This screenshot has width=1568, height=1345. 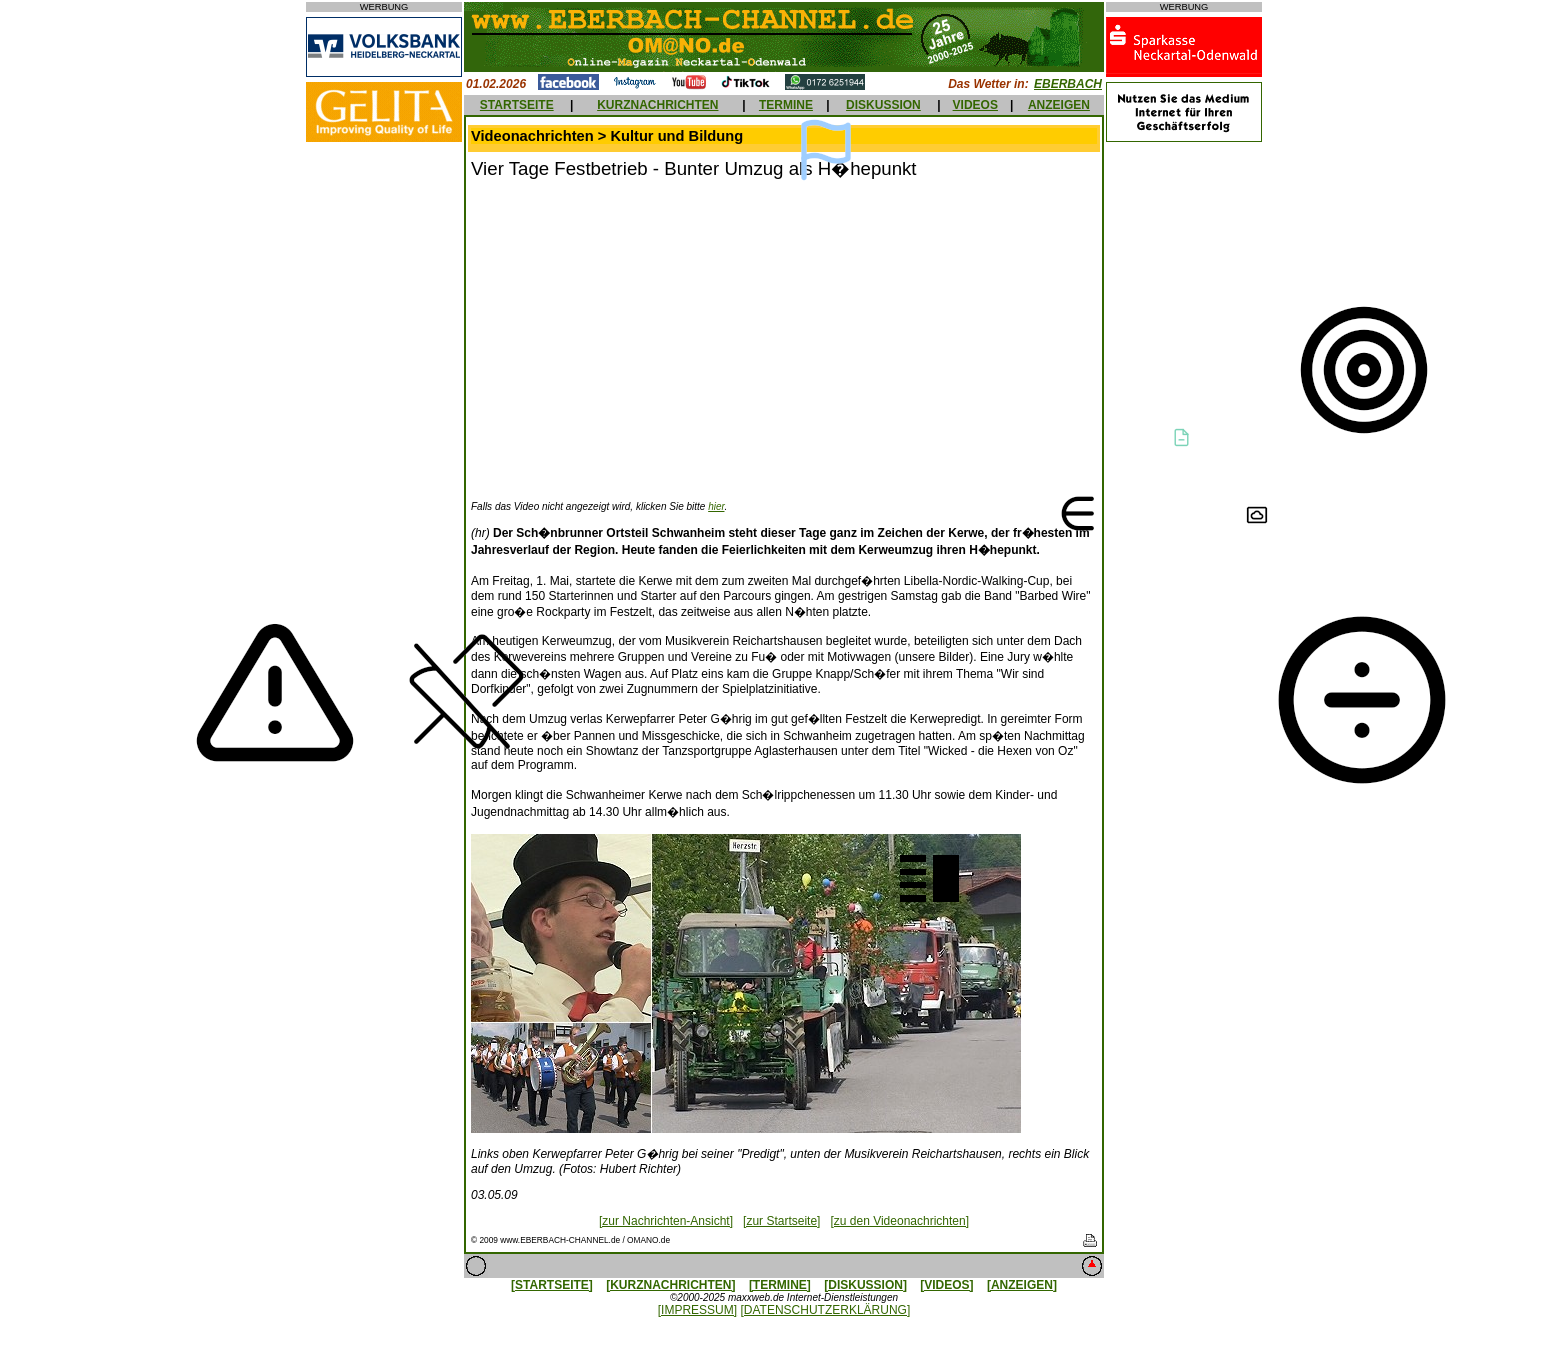 I want to click on unpin an item from its current location, so click(x=462, y=696).